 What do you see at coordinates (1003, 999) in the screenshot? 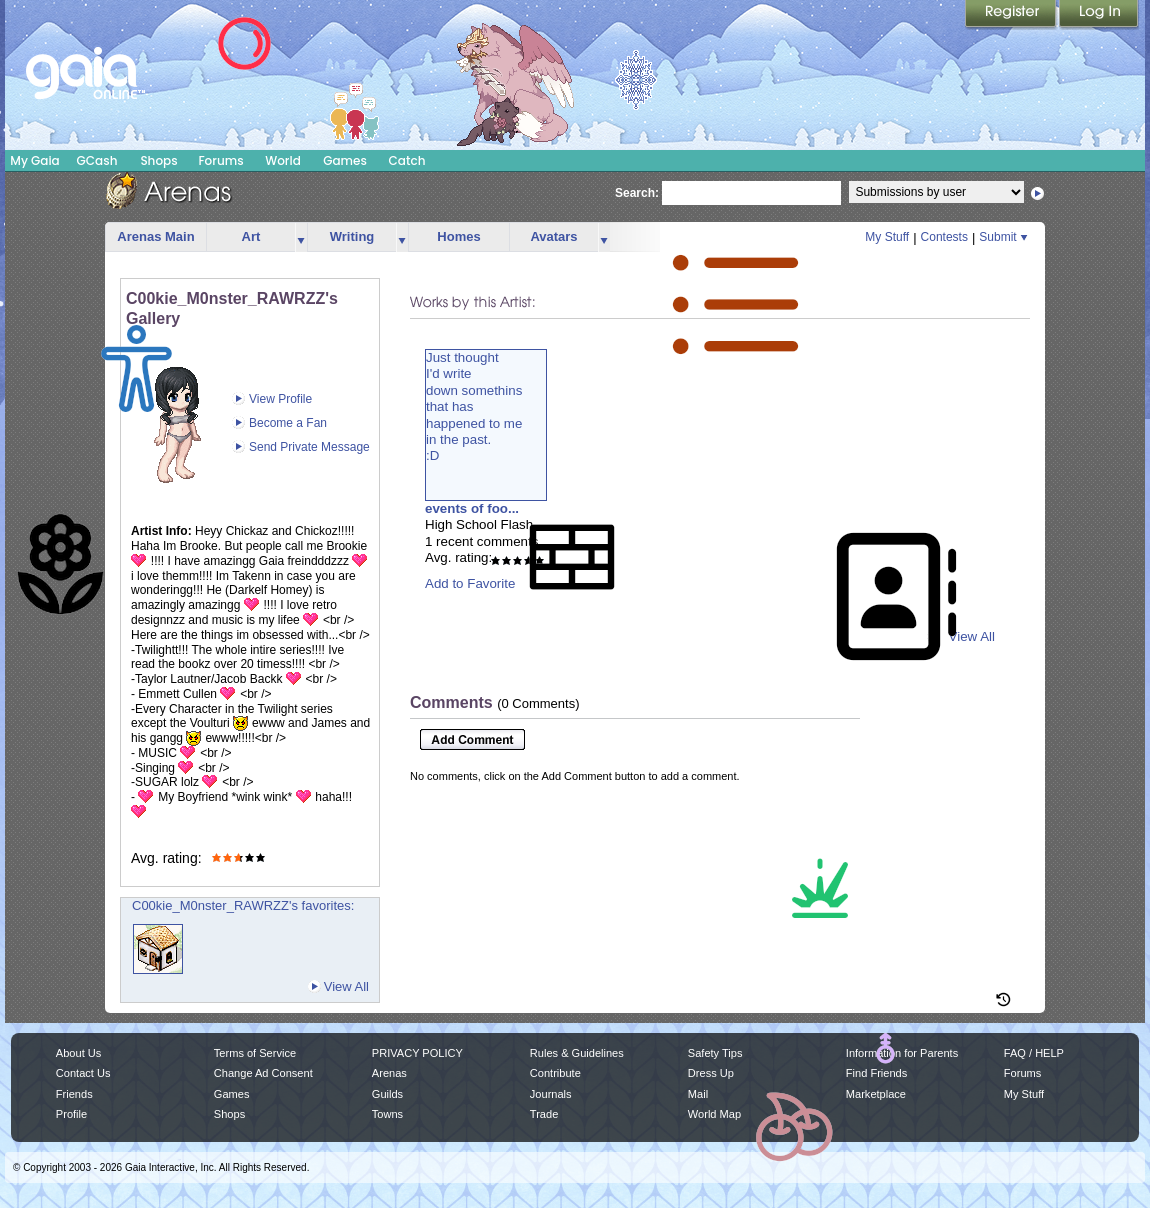
I see `view history or recent activity` at bounding box center [1003, 999].